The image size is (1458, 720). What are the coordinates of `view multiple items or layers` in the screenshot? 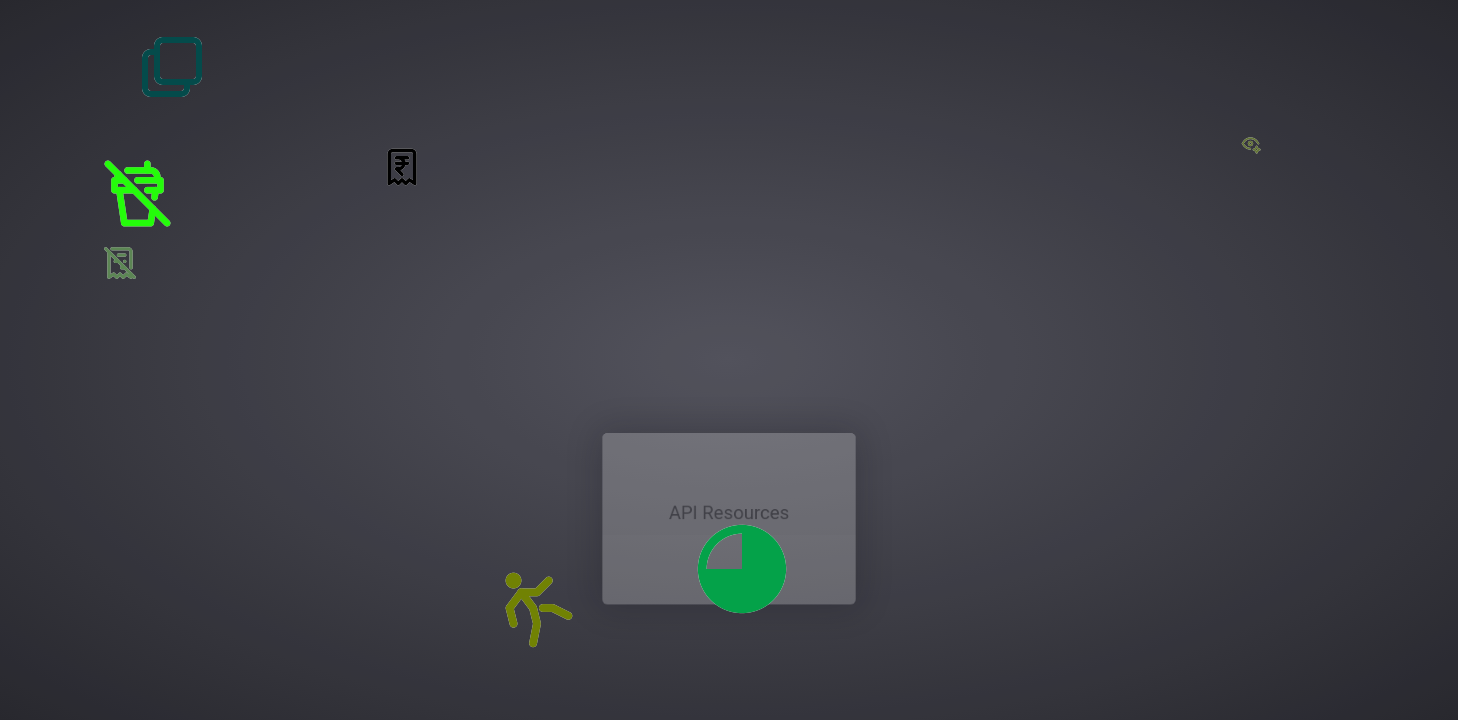 It's located at (172, 67).